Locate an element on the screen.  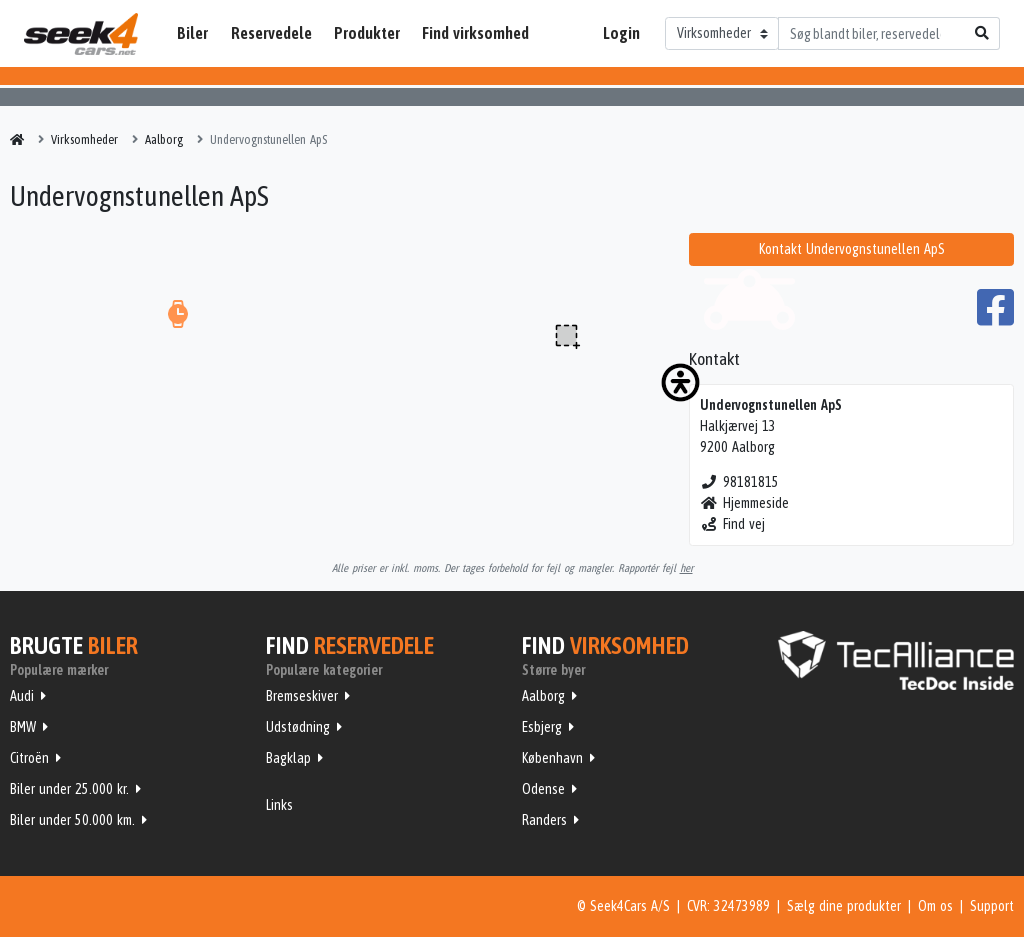
view time or clock settings is located at coordinates (178, 314).